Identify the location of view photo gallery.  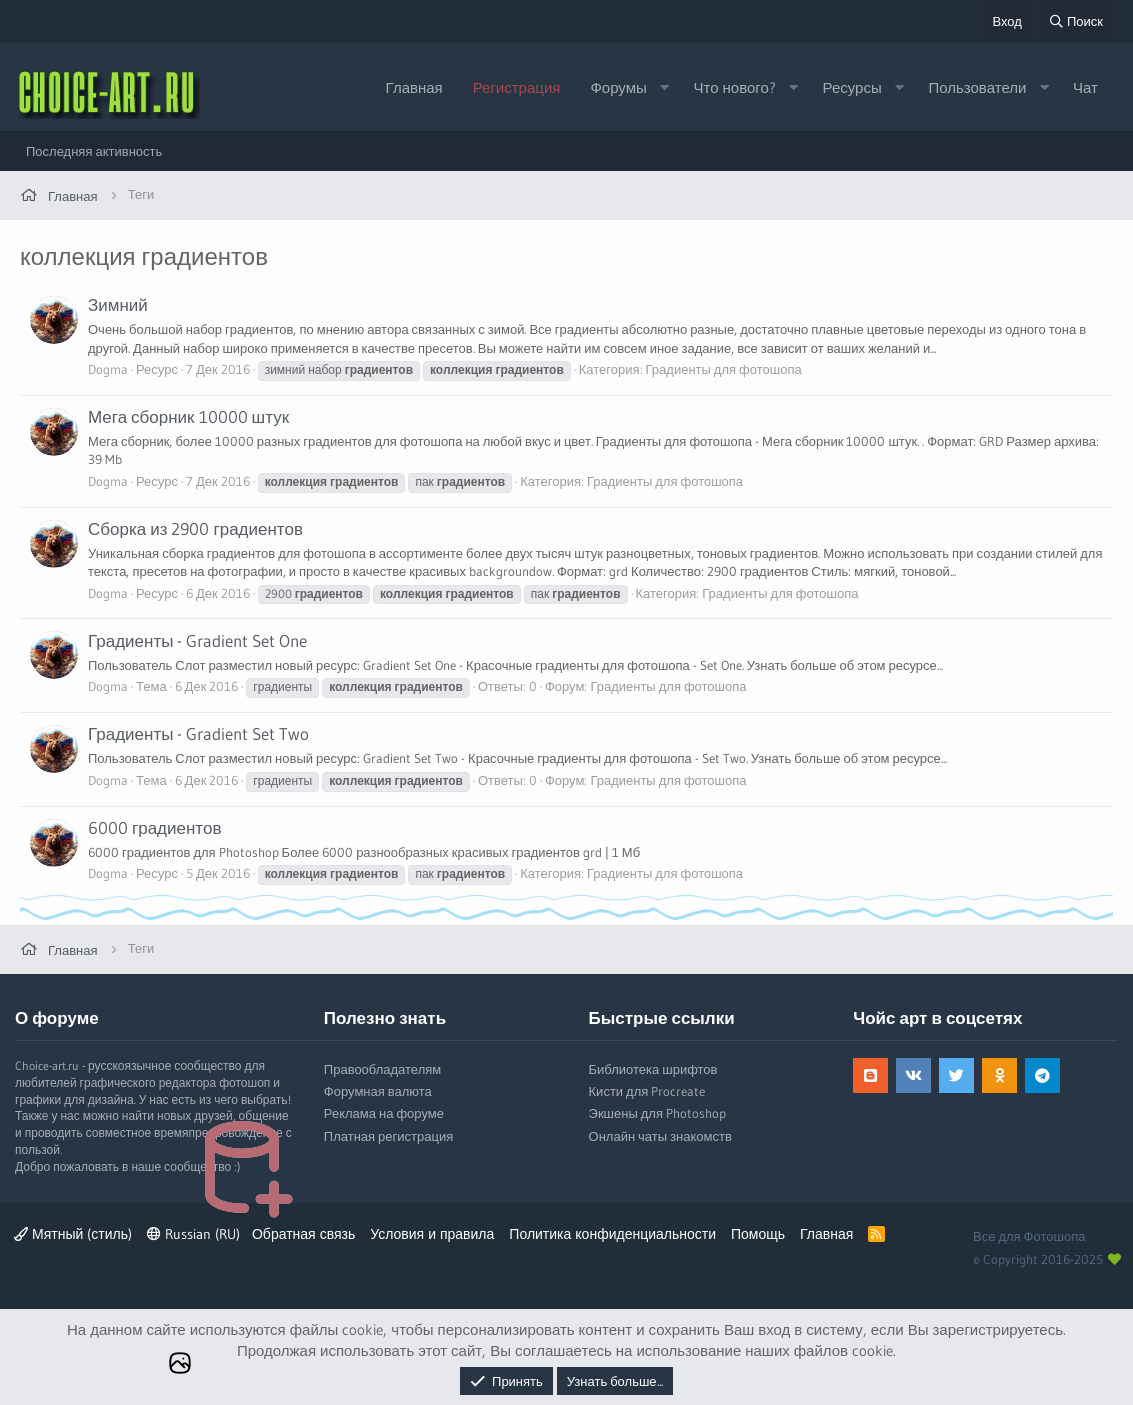
(180, 1363).